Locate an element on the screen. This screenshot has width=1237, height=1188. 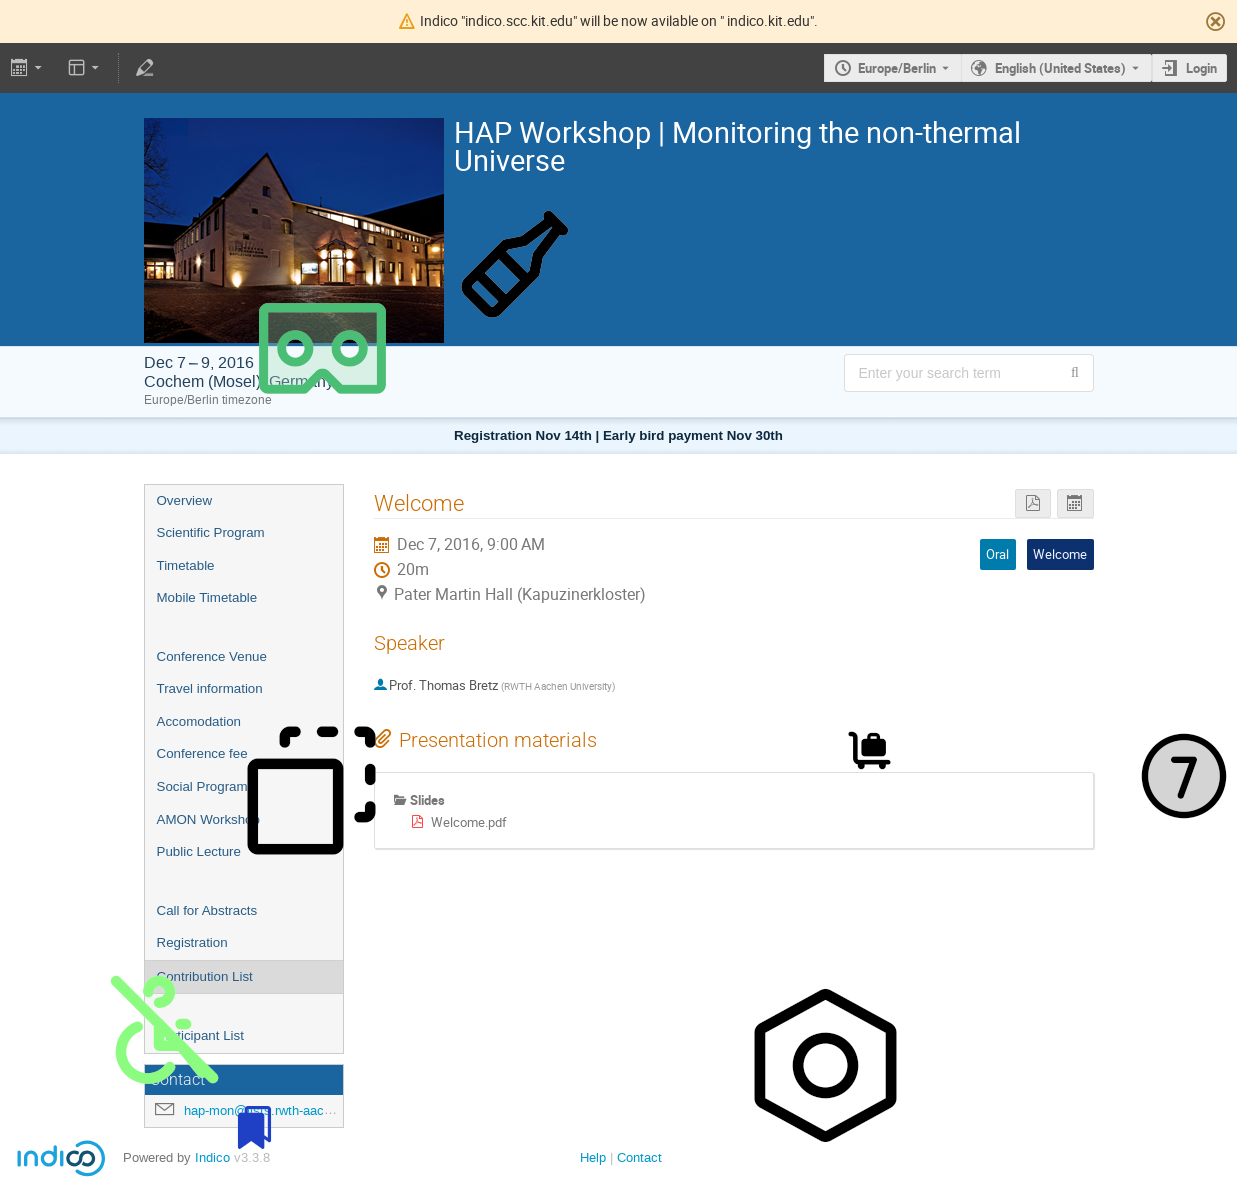
launch virtual reality or VR mode is located at coordinates (322, 348).